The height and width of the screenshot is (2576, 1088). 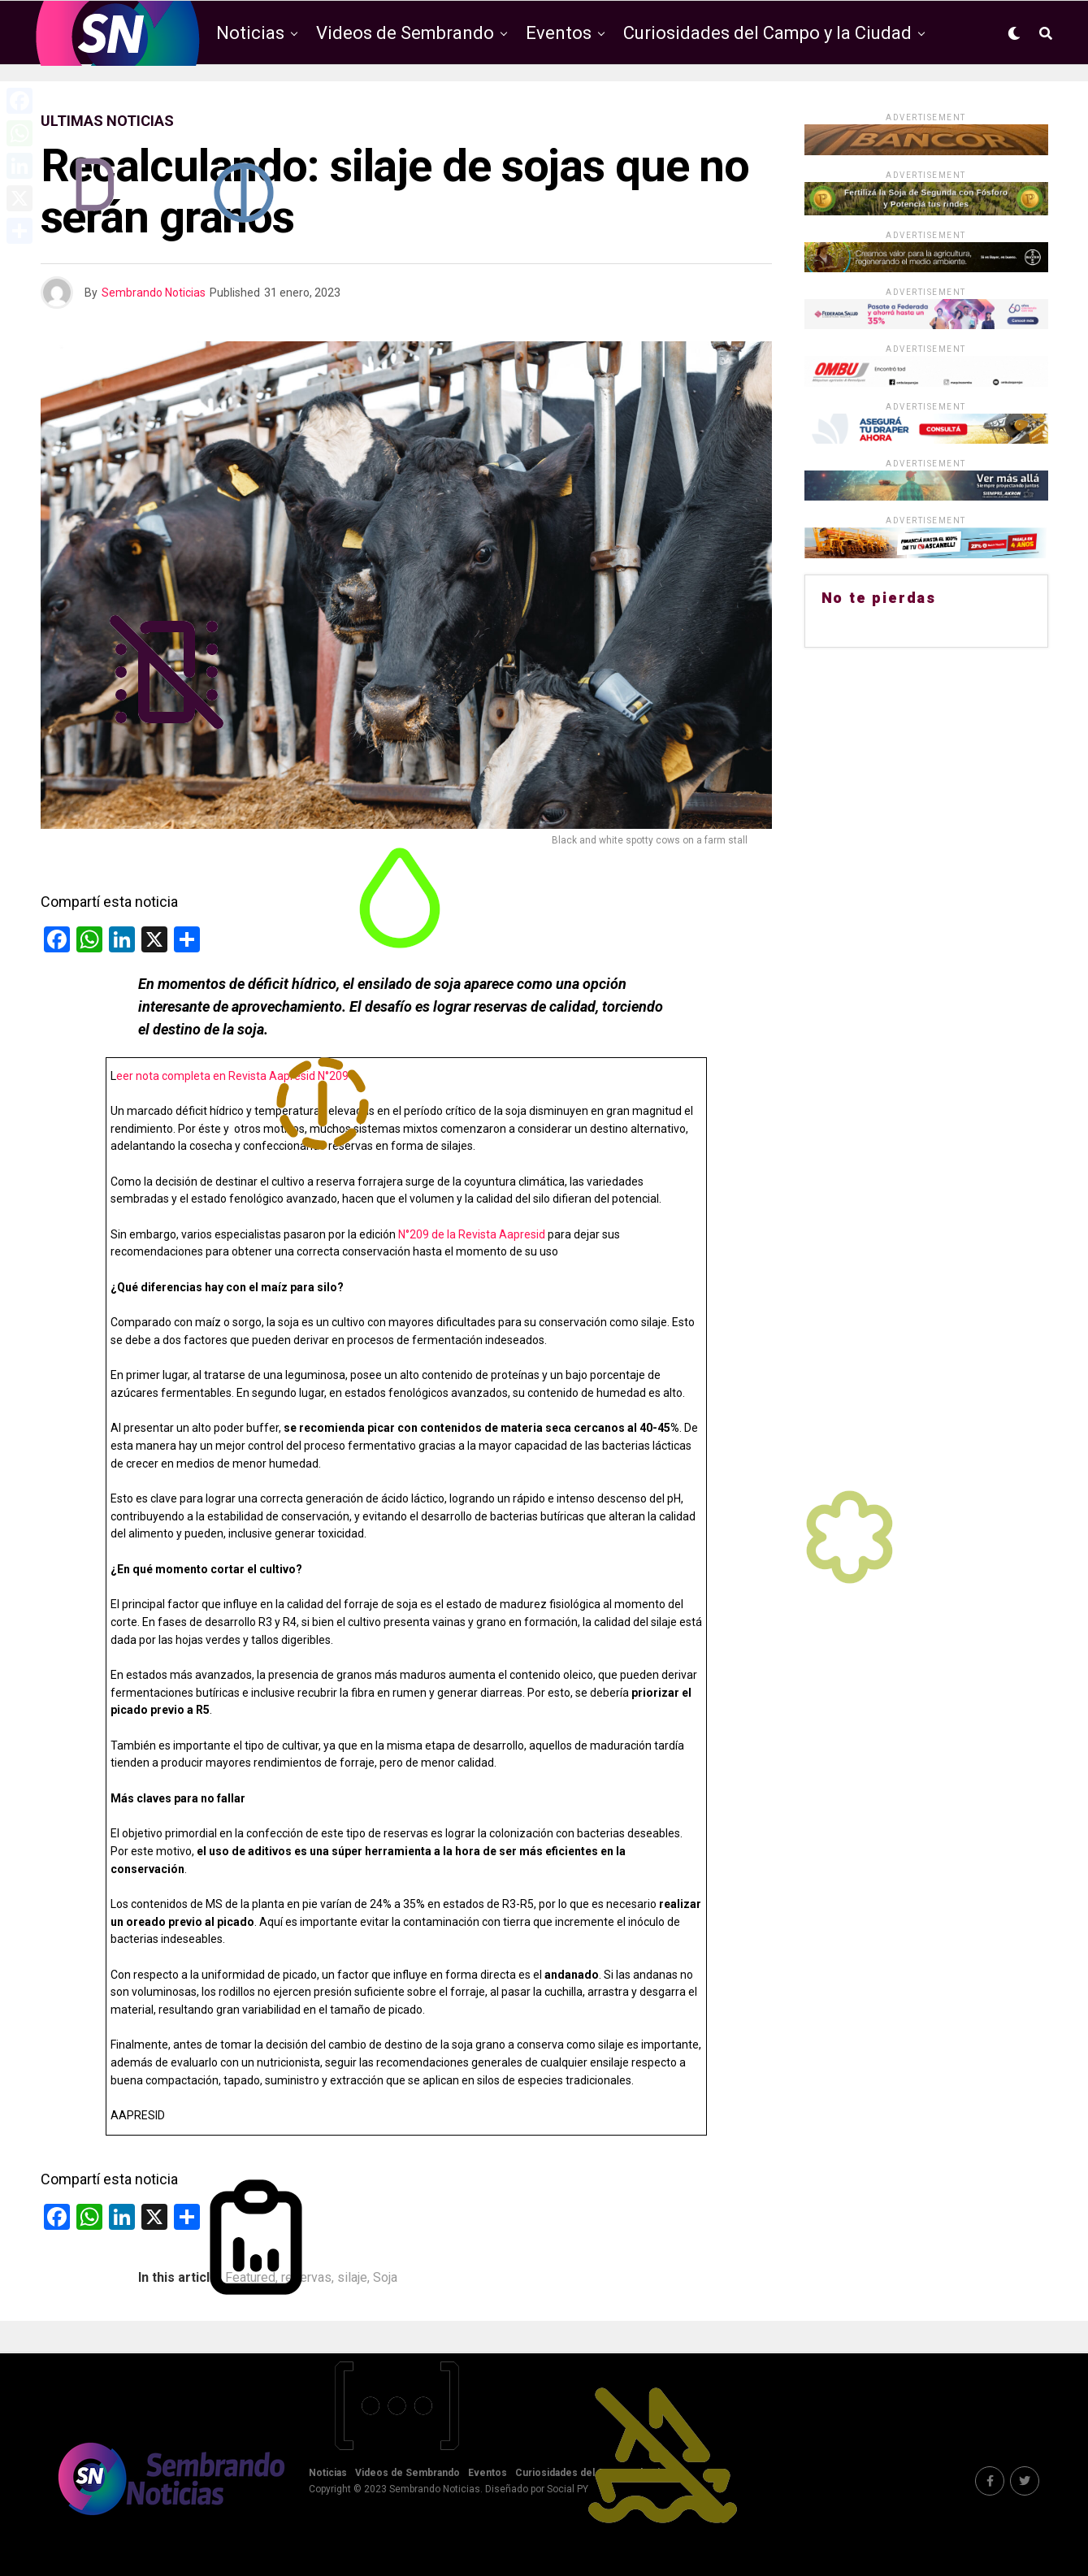 I want to click on container disabled or unavailable, so click(x=167, y=672).